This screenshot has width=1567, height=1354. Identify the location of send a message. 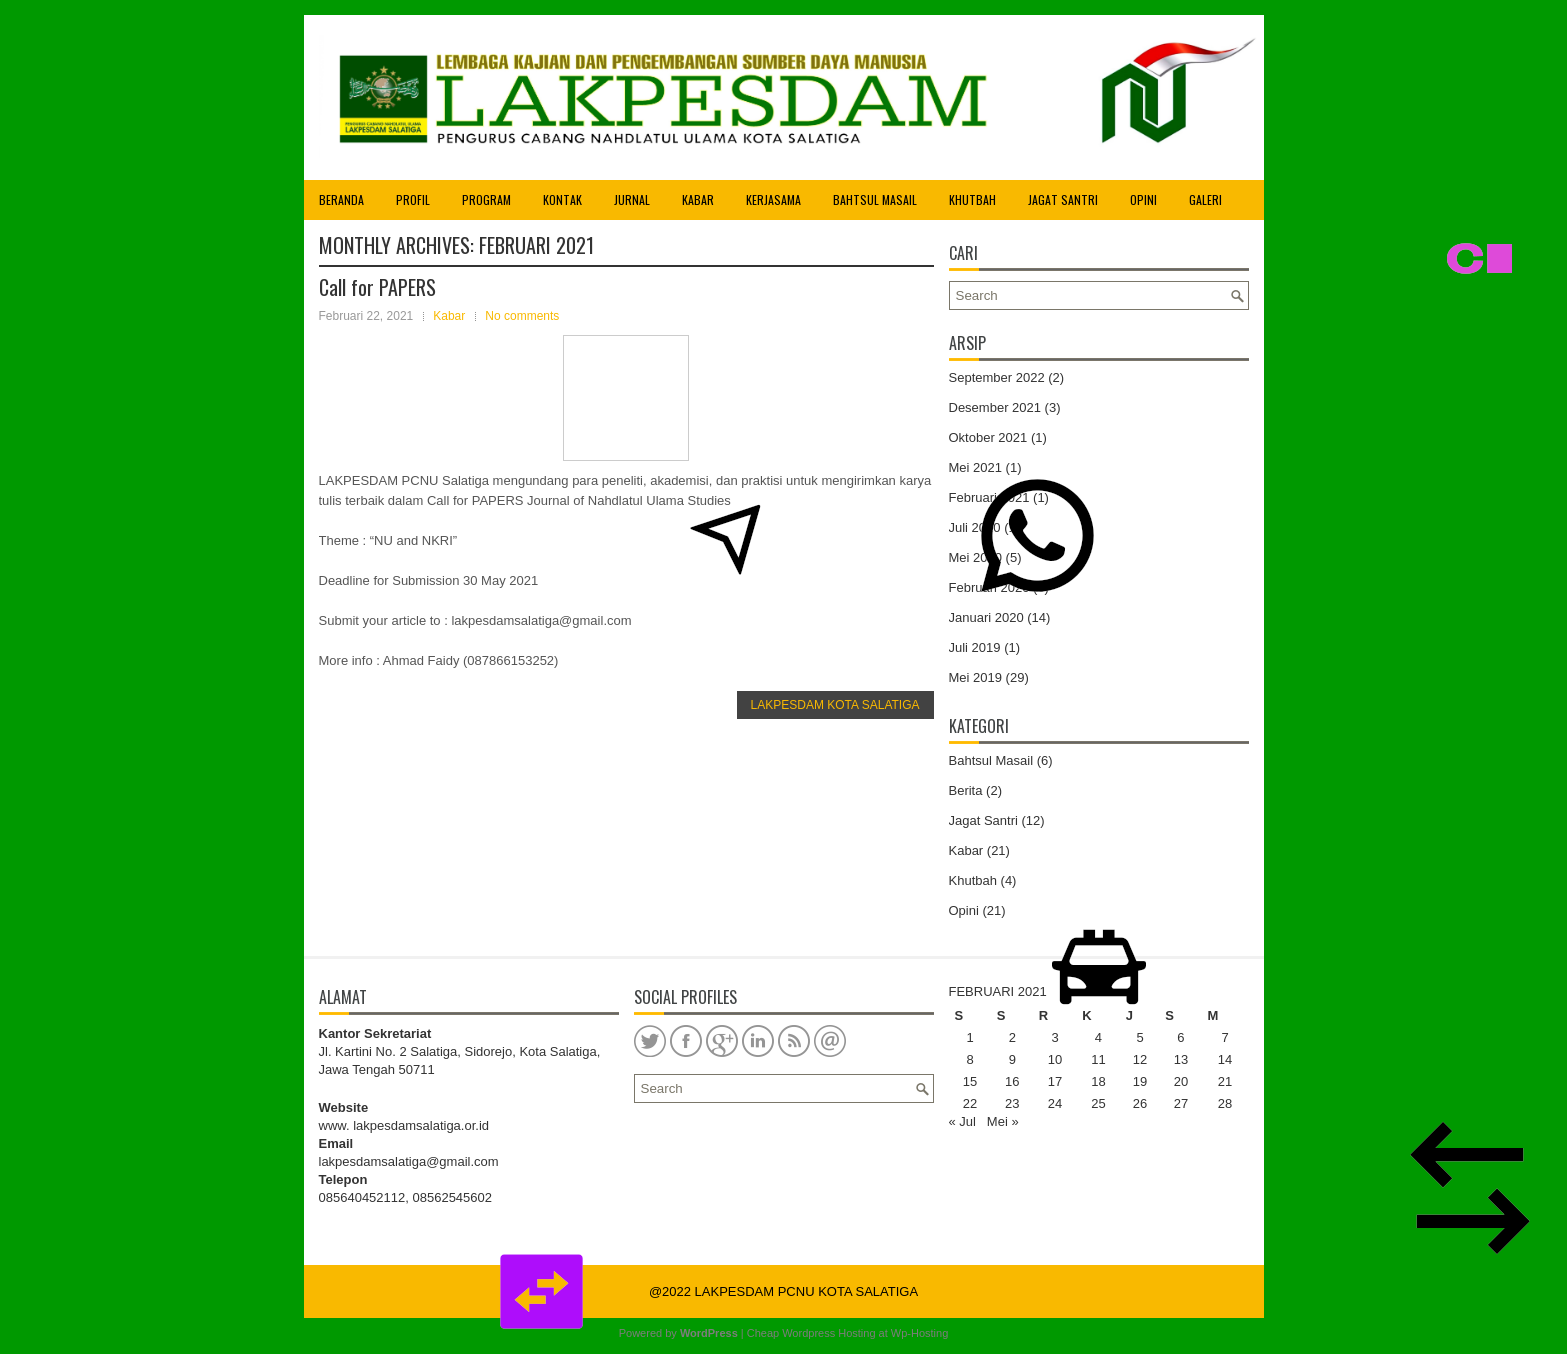
(726, 538).